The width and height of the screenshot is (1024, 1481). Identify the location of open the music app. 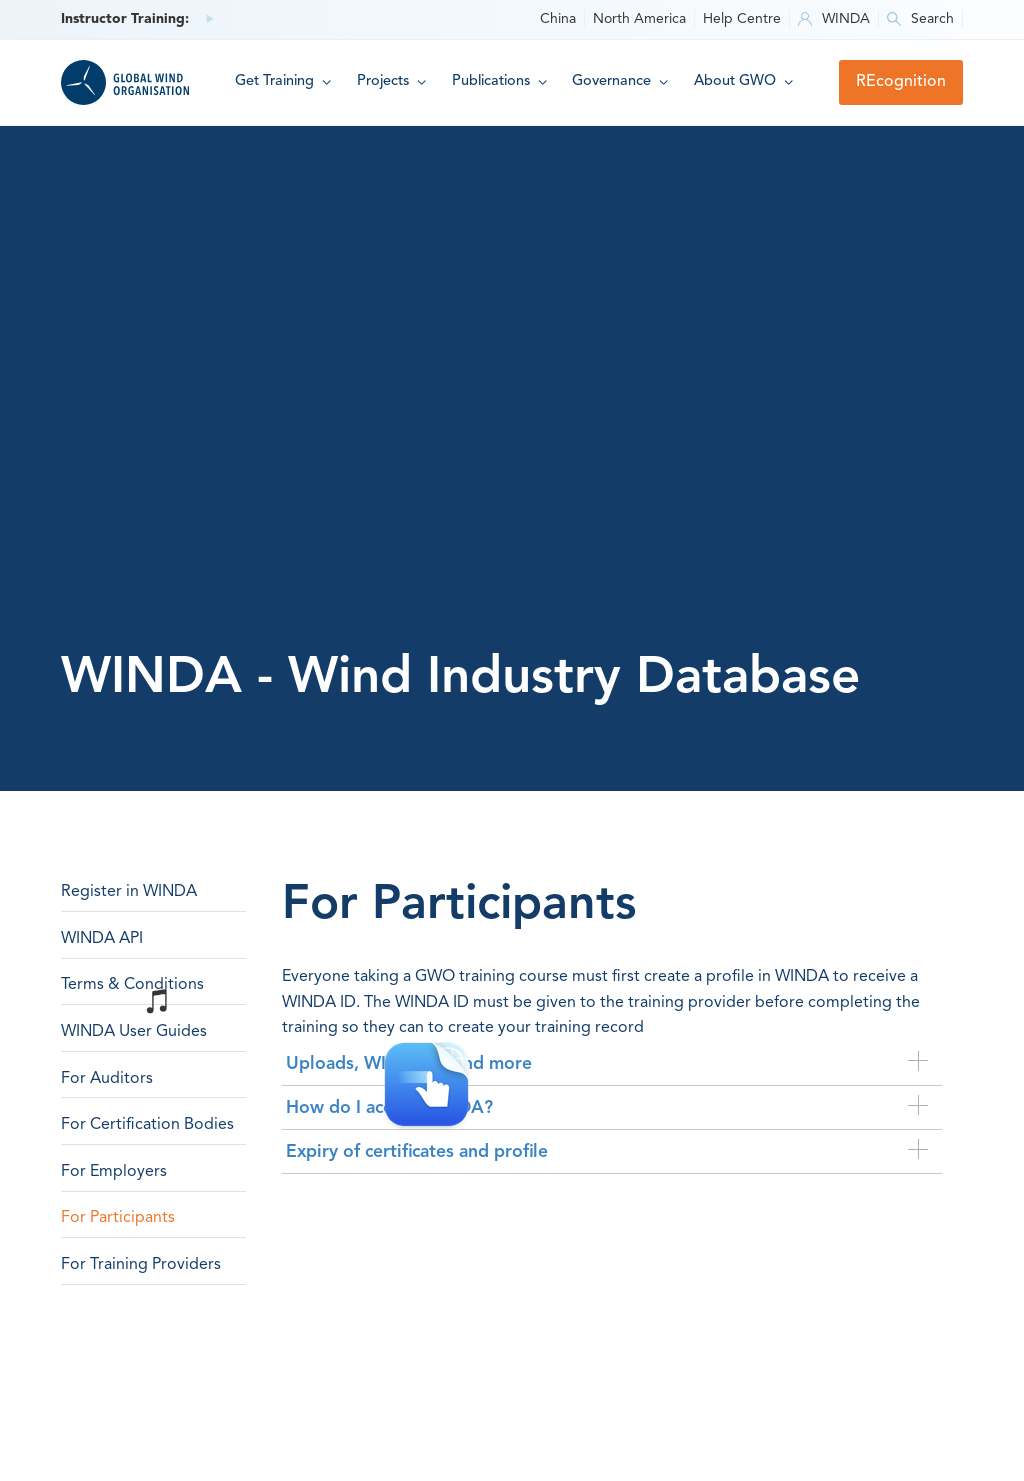
(157, 1002).